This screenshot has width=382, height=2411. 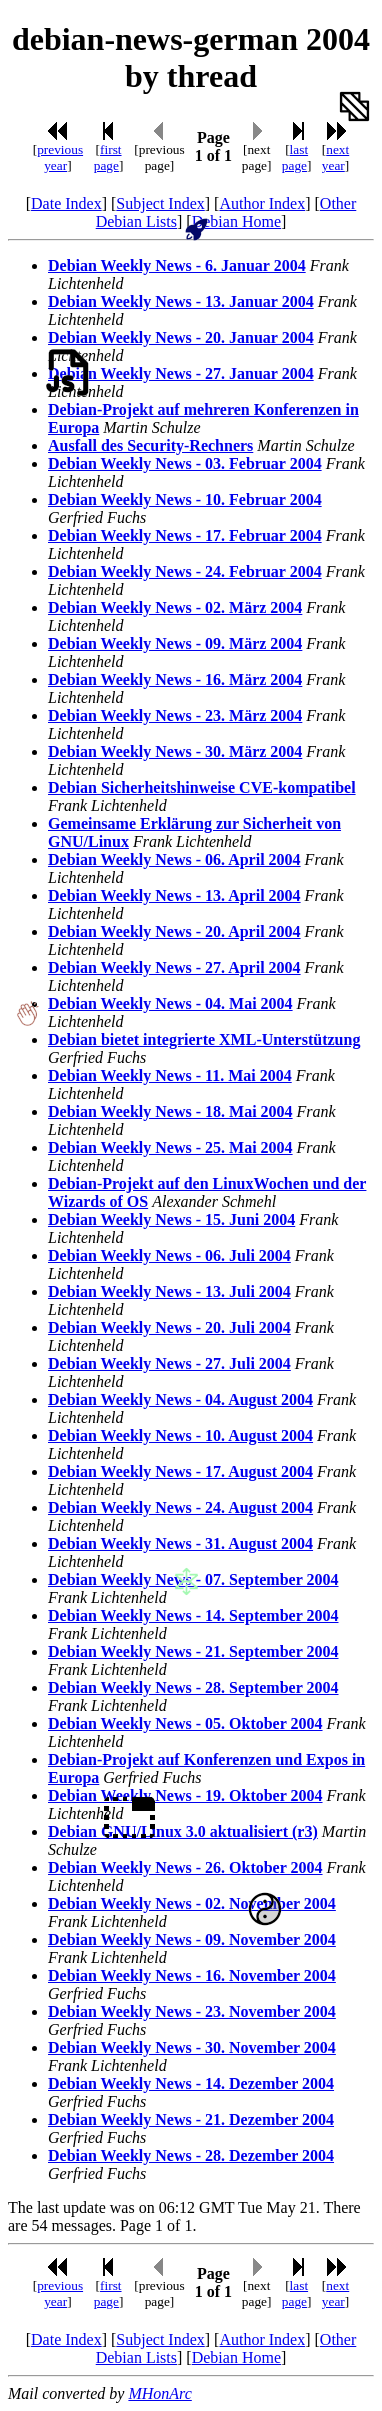 What do you see at coordinates (265, 1909) in the screenshot?
I see `toggle balance or harmony mode` at bounding box center [265, 1909].